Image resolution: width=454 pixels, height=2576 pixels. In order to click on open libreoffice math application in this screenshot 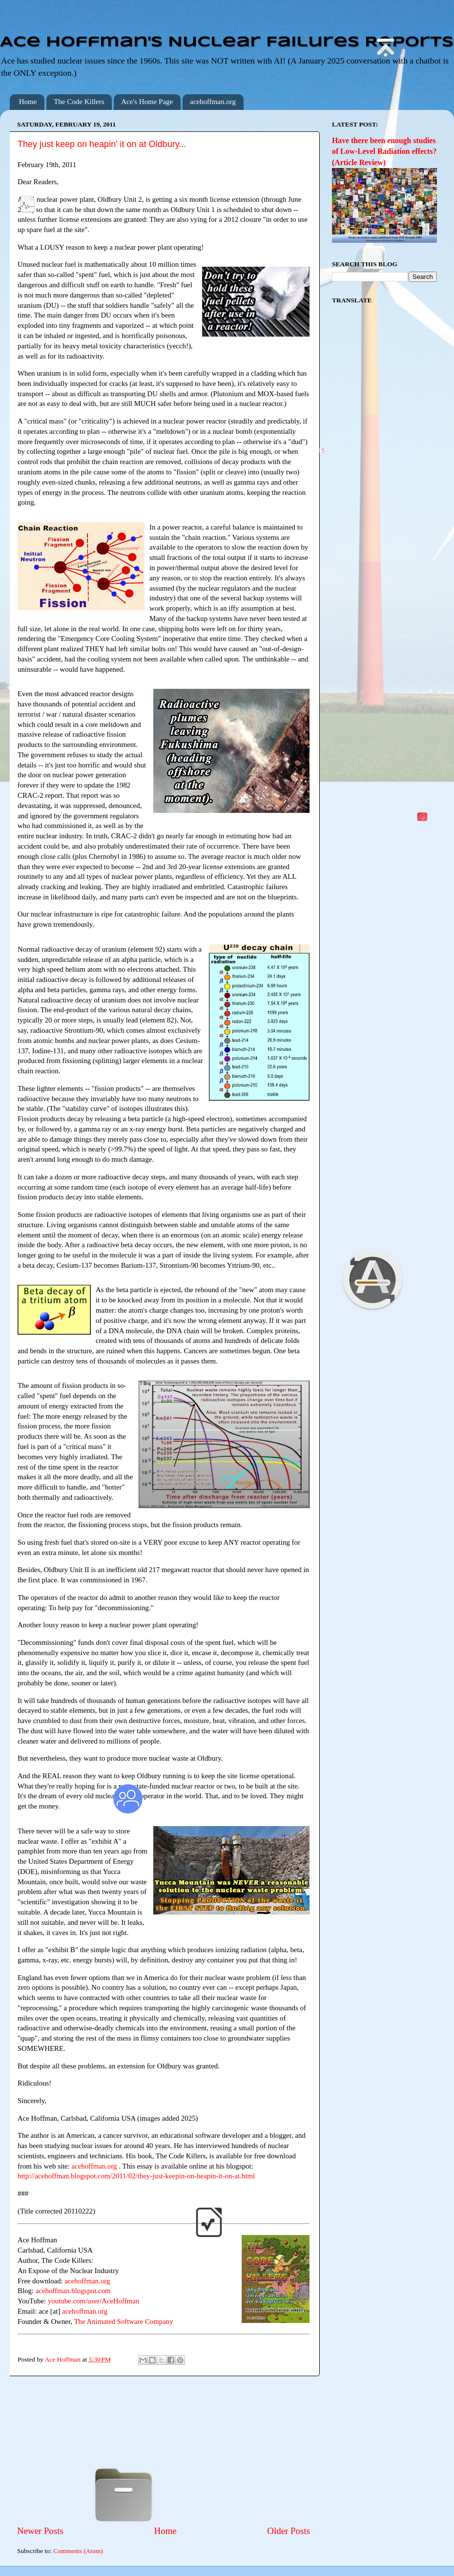, I will do `click(209, 2222)`.